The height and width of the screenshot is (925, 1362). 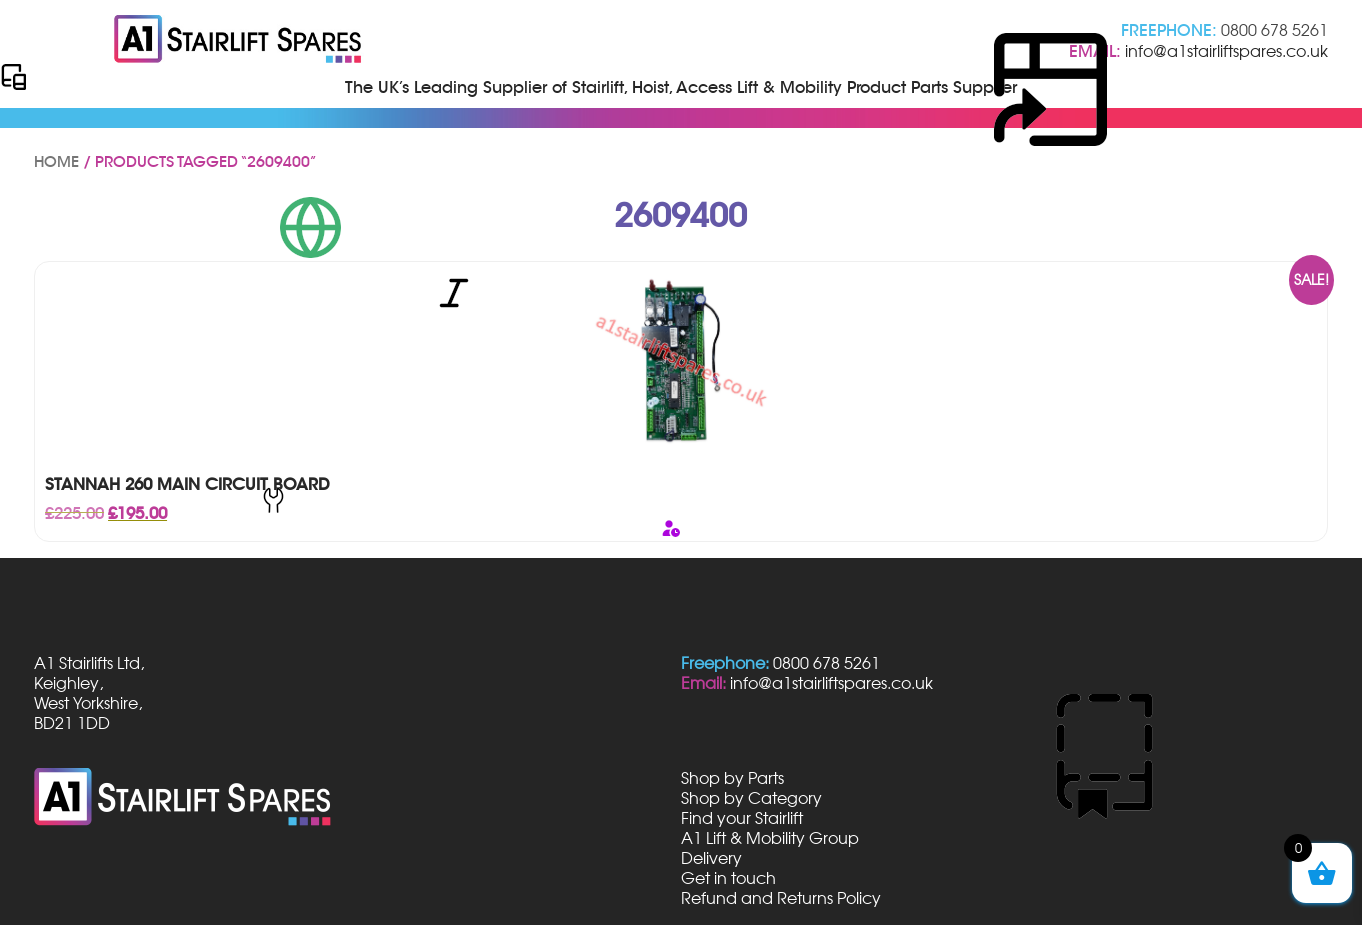 What do you see at coordinates (671, 528) in the screenshot?
I see `view user's activity history or time log` at bounding box center [671, 528].